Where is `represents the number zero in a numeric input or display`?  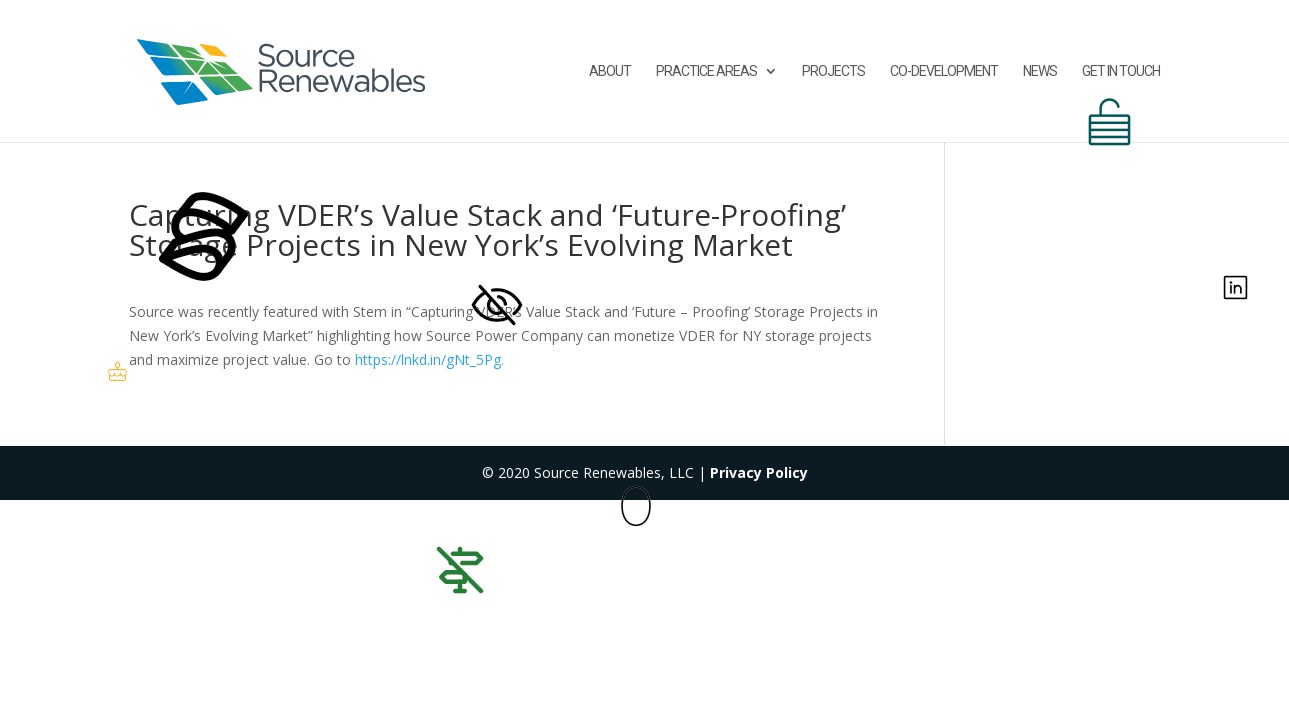 represents the number zero in a numeric input or display is located at coordinates (636, 506).